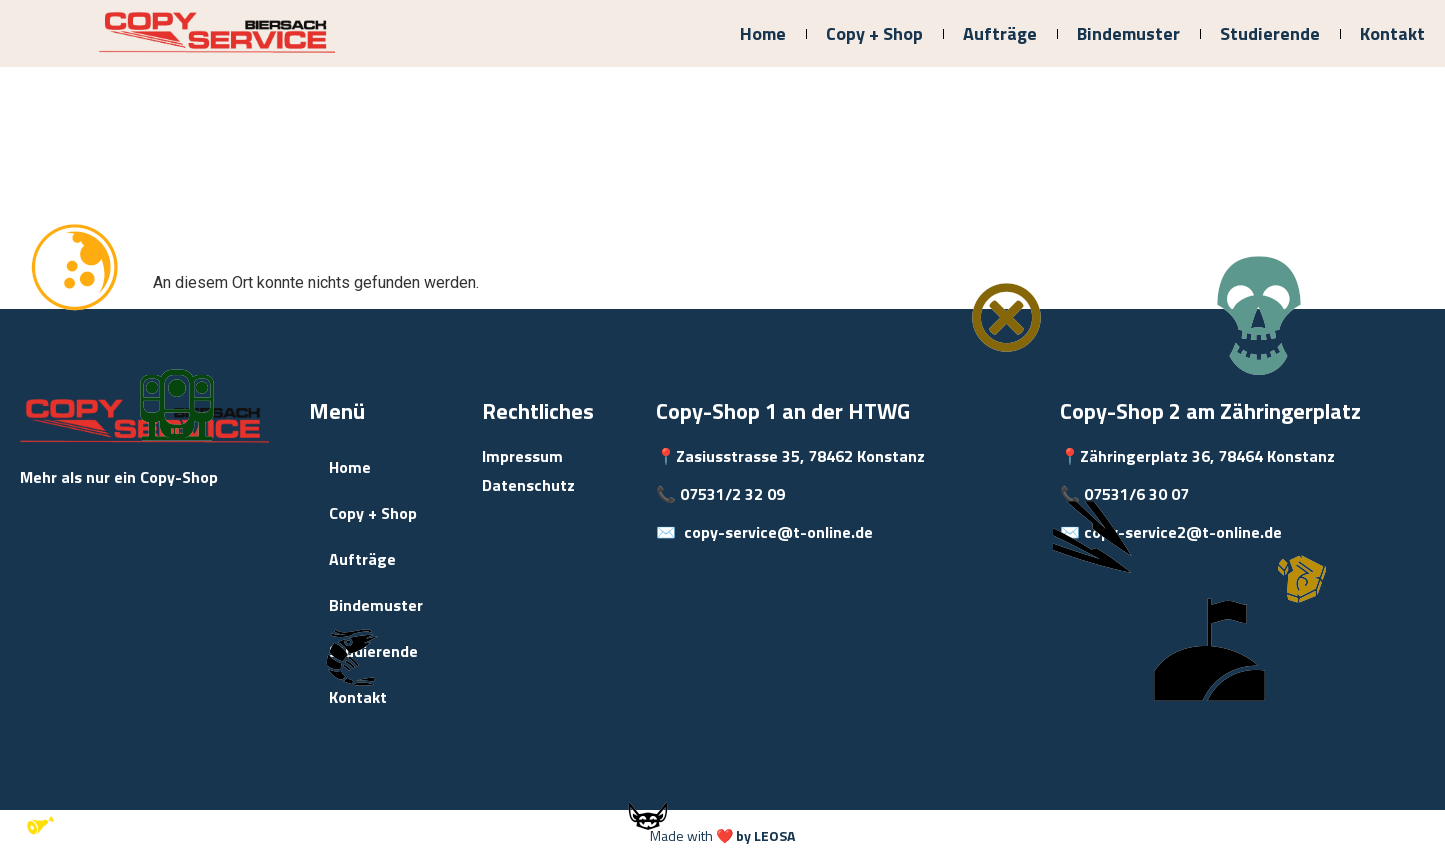 This screenshot has width=1445, height=861. Describe the element at coordinates (648, 817) in the screenshot. I see `select goblin character or enemy type` at that location.